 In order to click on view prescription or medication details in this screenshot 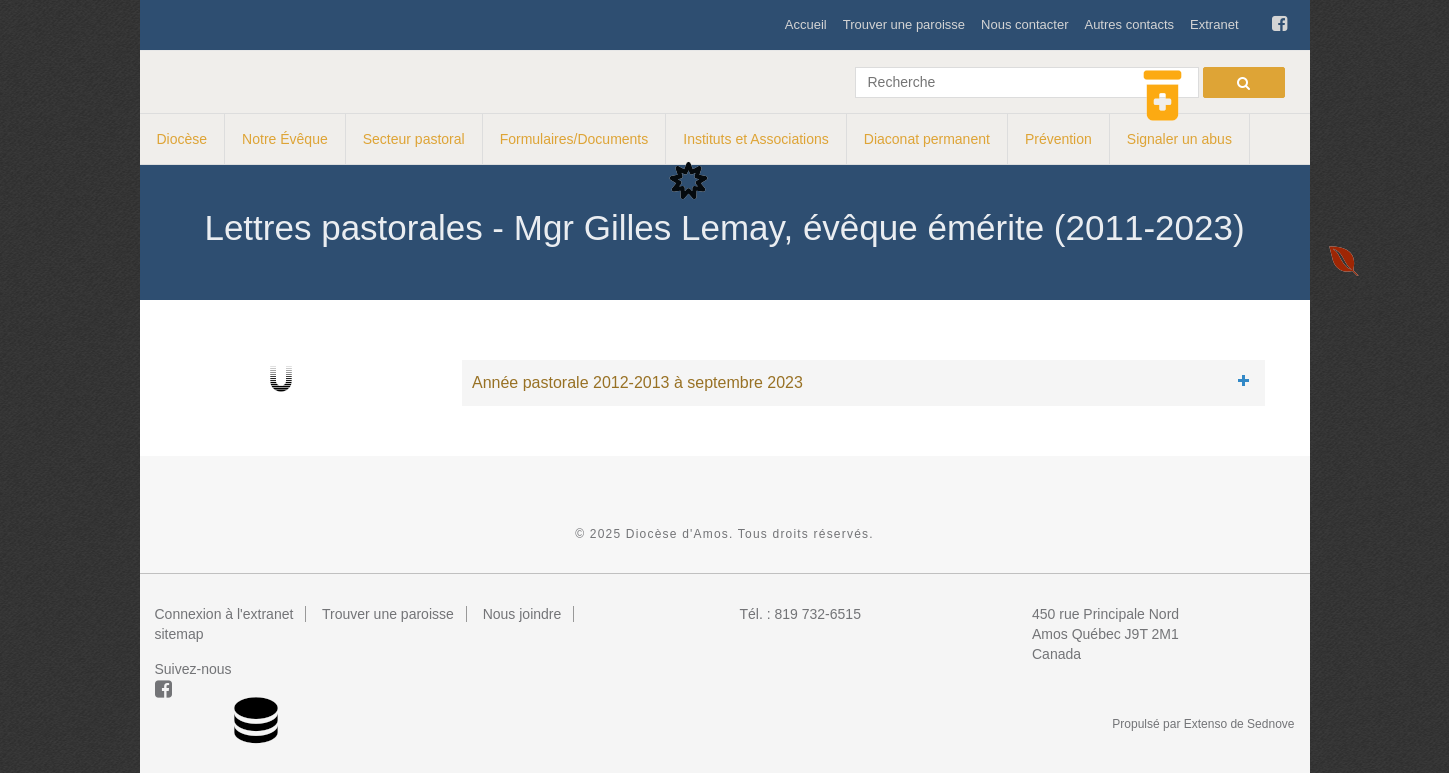, I will do `click(1162, 95)`.